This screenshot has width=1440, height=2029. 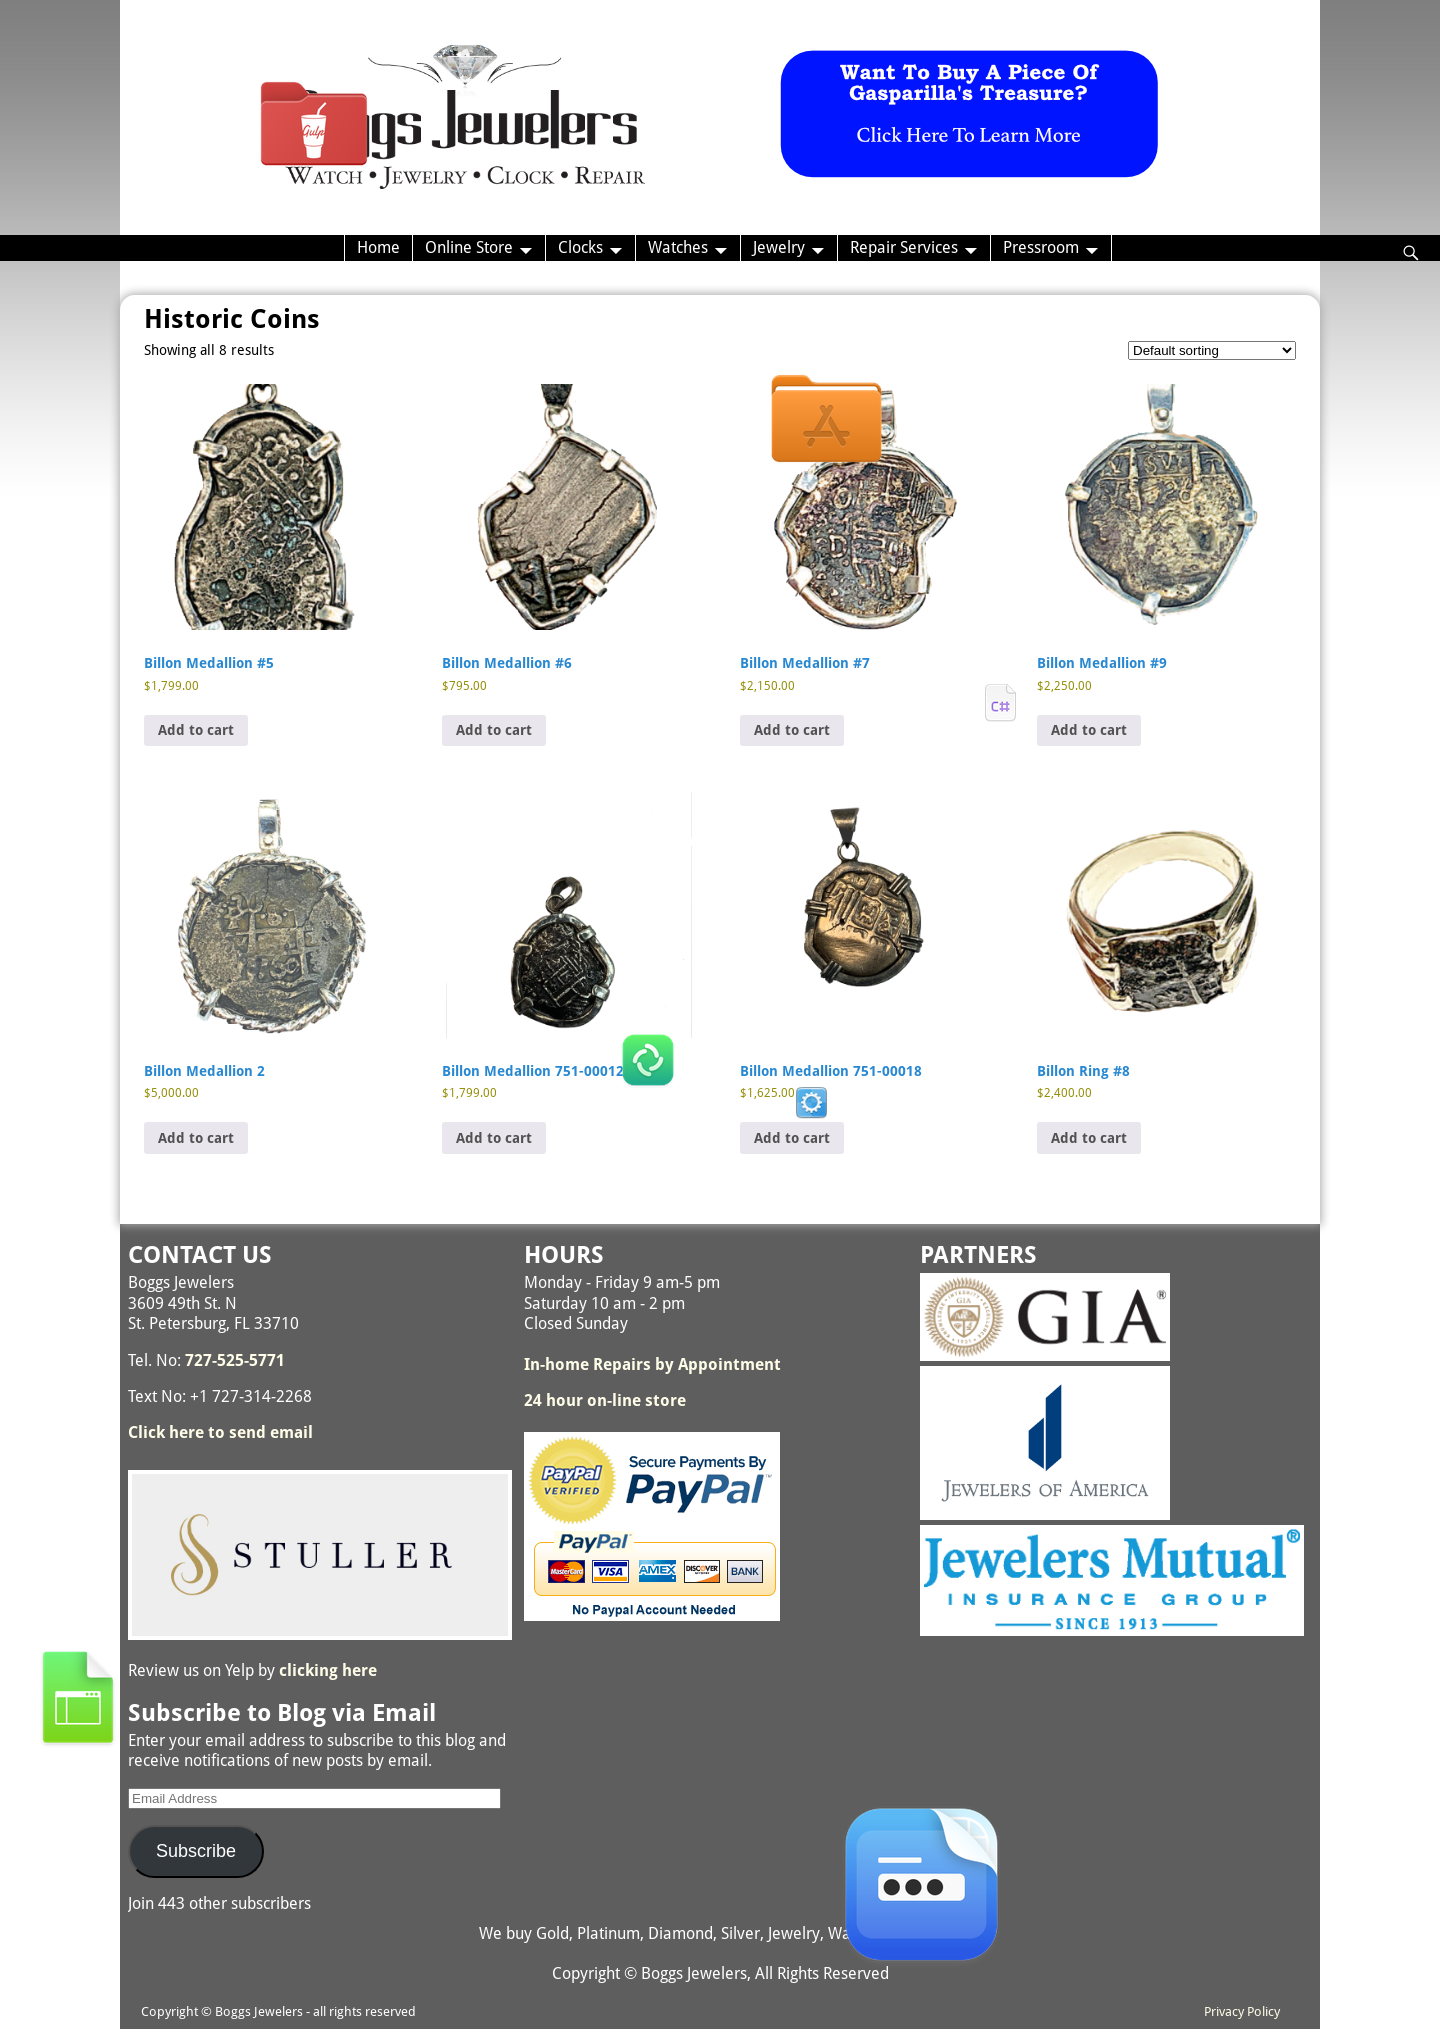 I want to click on open gulp project folder, so click(x=313, y=126).